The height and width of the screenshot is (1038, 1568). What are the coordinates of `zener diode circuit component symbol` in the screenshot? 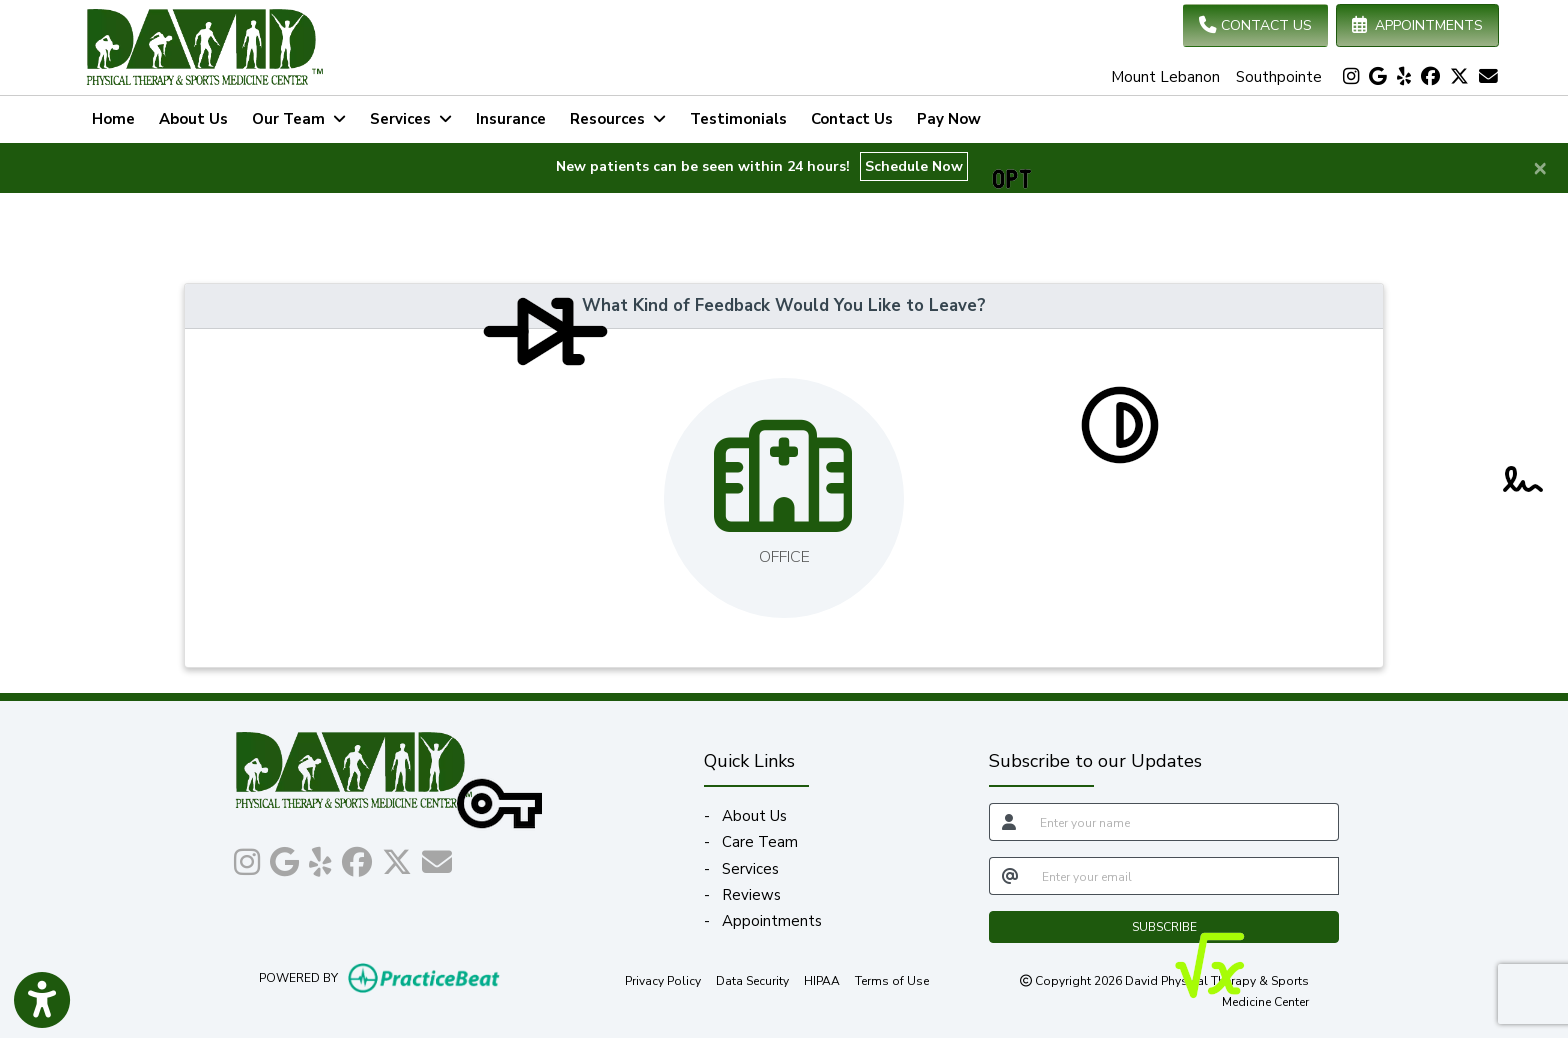 It's located at (545, 331).